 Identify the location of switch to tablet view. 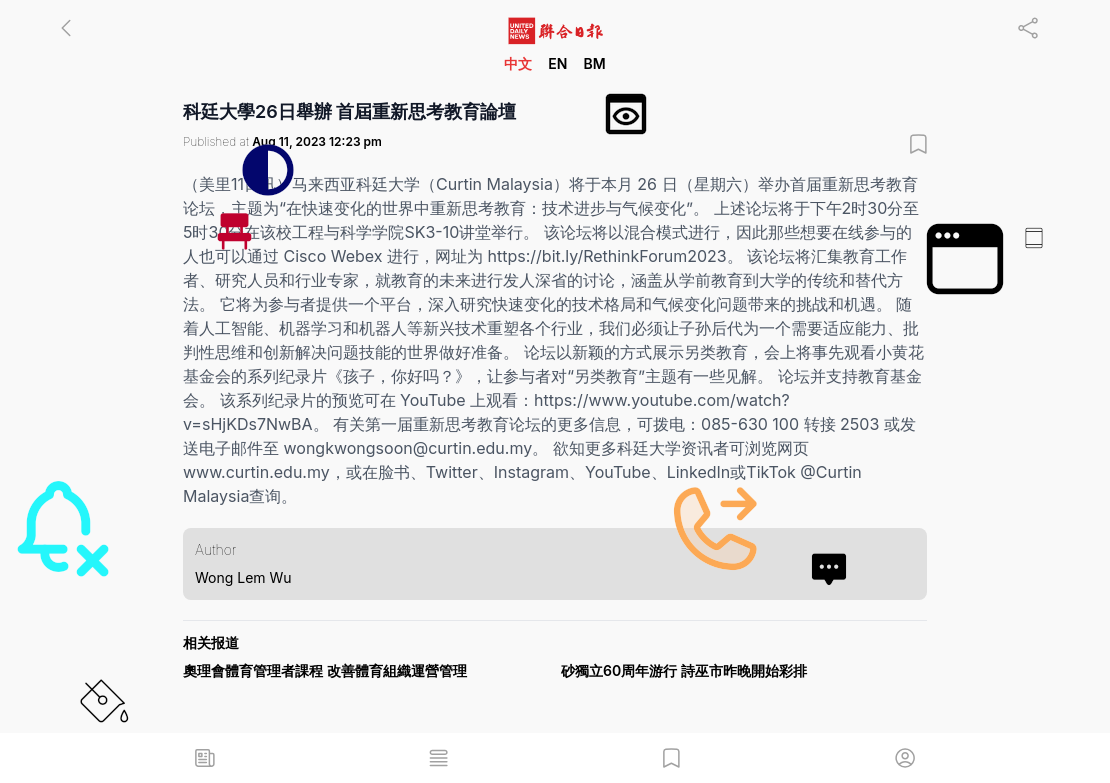
(1034, 238).